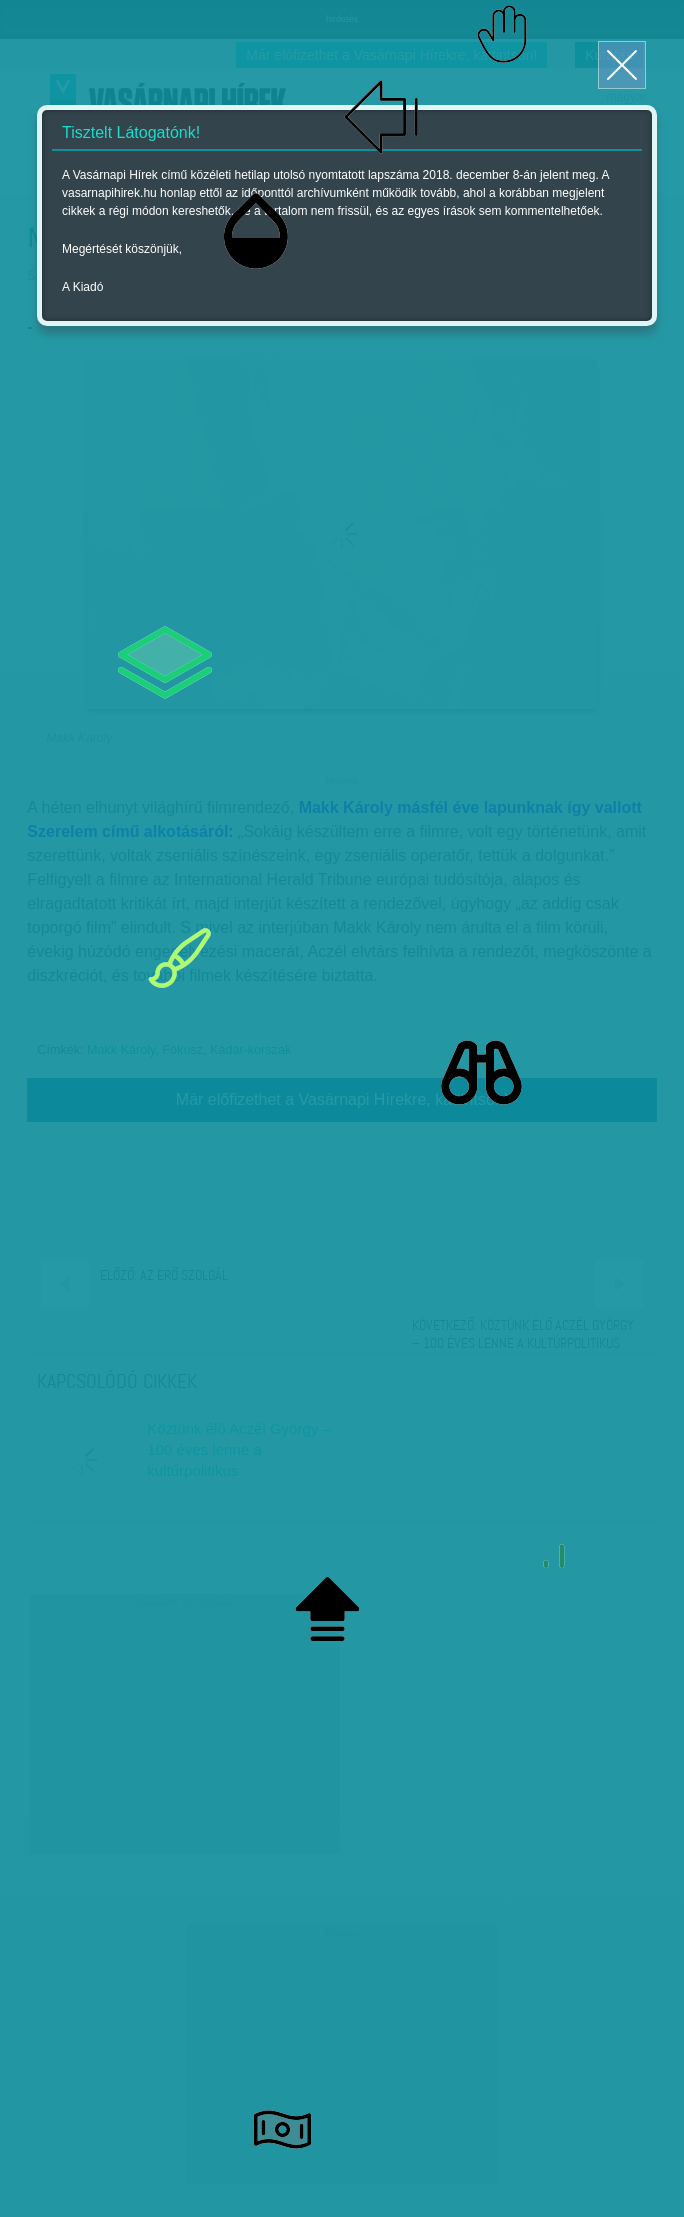 This screenshot has width=684, height=2217. I want to click on view payment or transaction details, so click(282, 2129).